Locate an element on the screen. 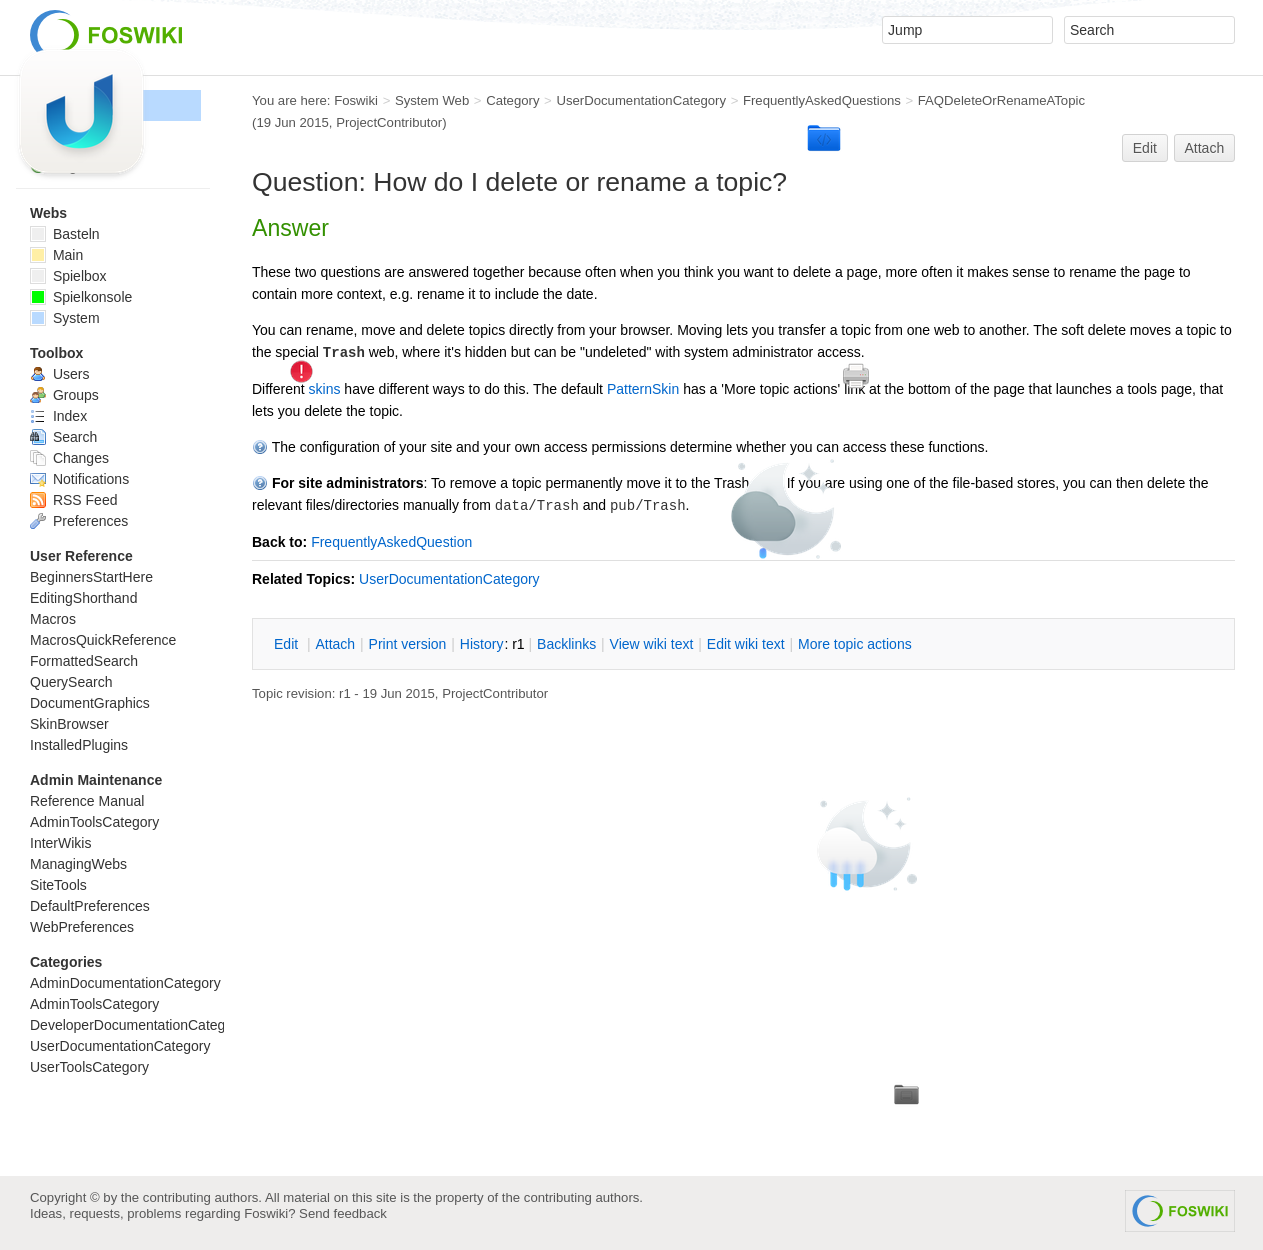  open desktop folder is located at coordinates (906, 1094).